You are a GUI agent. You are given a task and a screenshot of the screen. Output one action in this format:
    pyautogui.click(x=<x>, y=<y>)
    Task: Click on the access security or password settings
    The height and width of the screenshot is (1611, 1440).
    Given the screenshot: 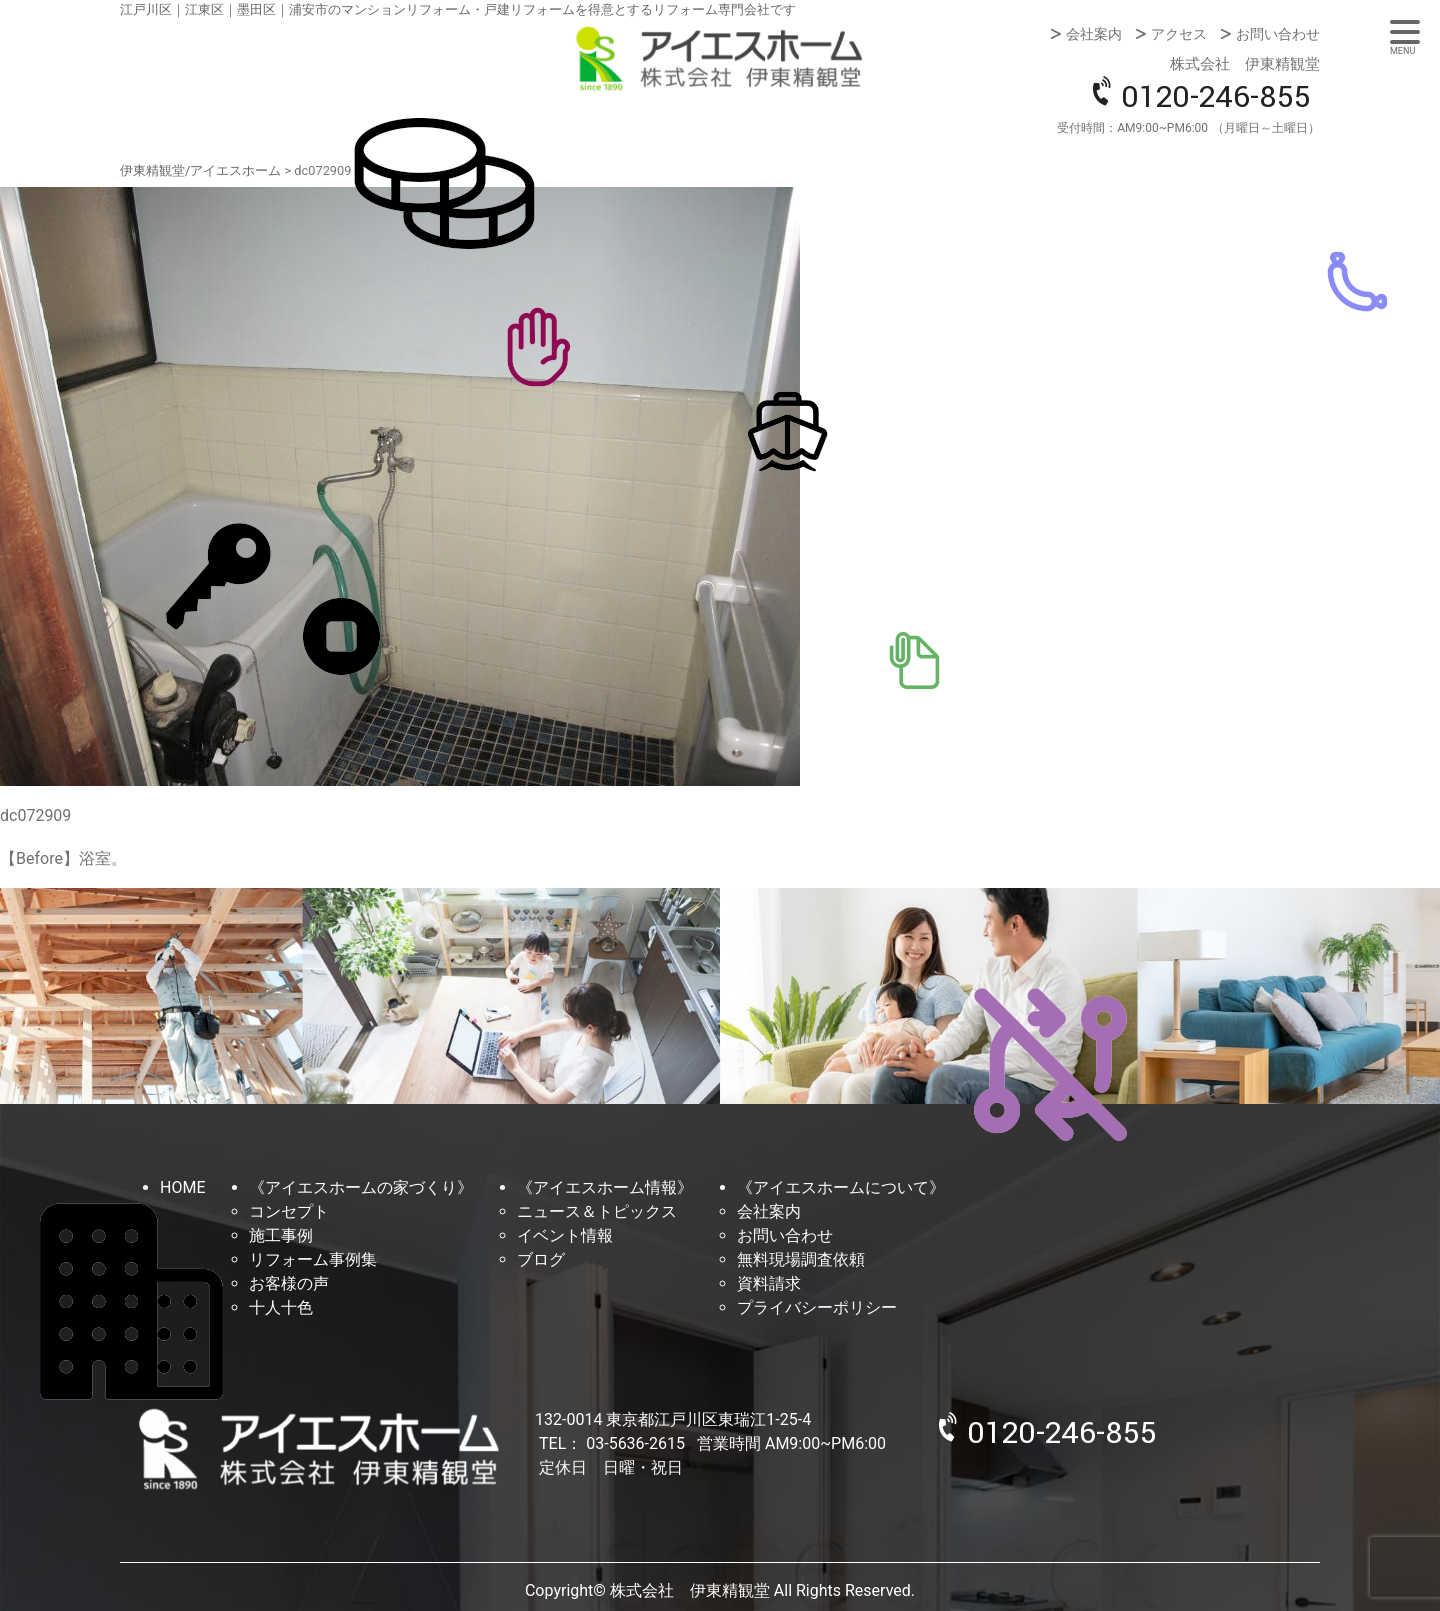 What is the action you would take?
    pyautogui.click(x=217, y=576)
    